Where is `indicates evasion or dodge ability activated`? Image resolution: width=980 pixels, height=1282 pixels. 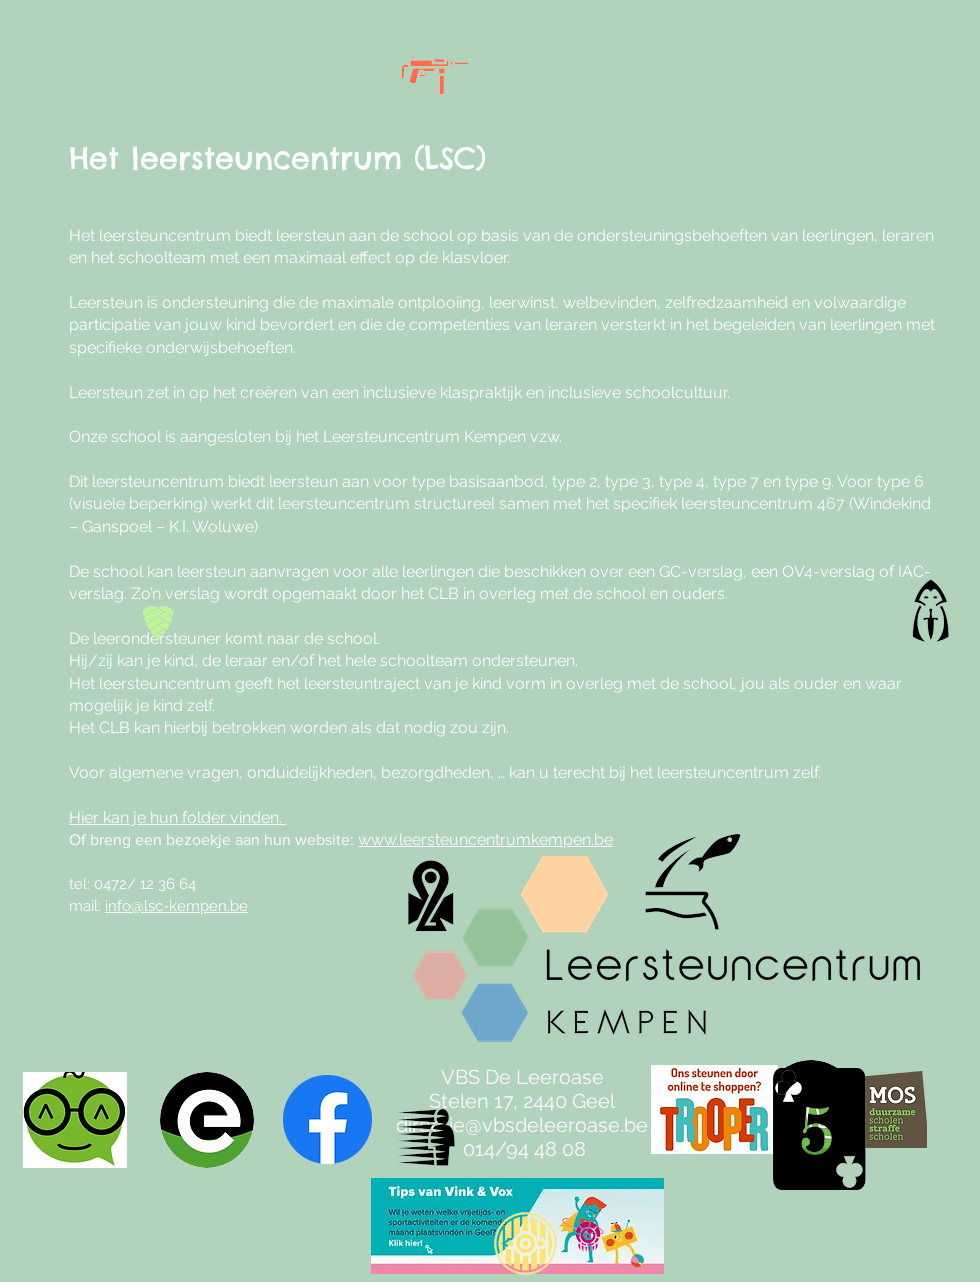
indicates evasion or dodge ability activated is located at coordinates (426, 1137).